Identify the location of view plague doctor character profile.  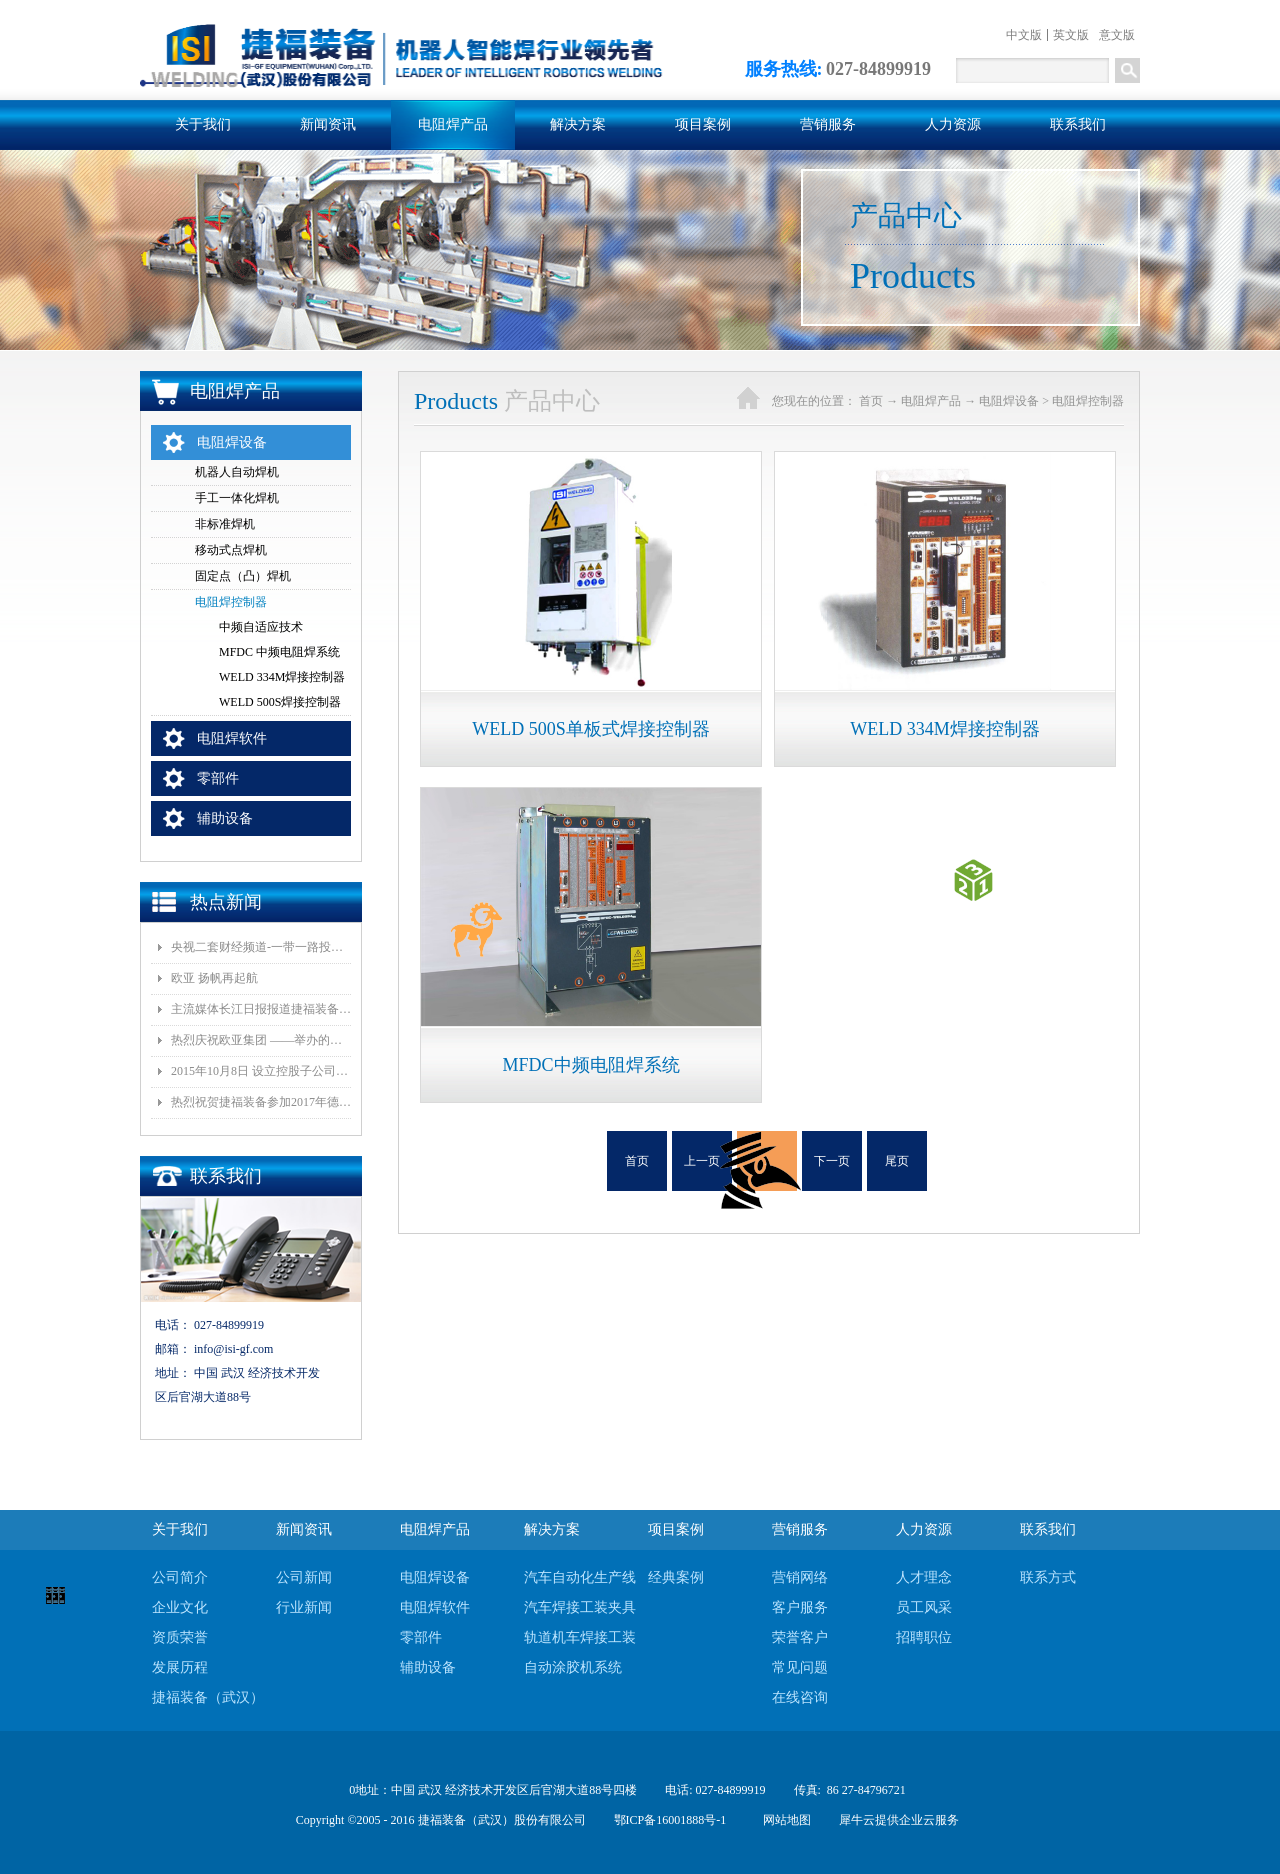
(760, 1169).